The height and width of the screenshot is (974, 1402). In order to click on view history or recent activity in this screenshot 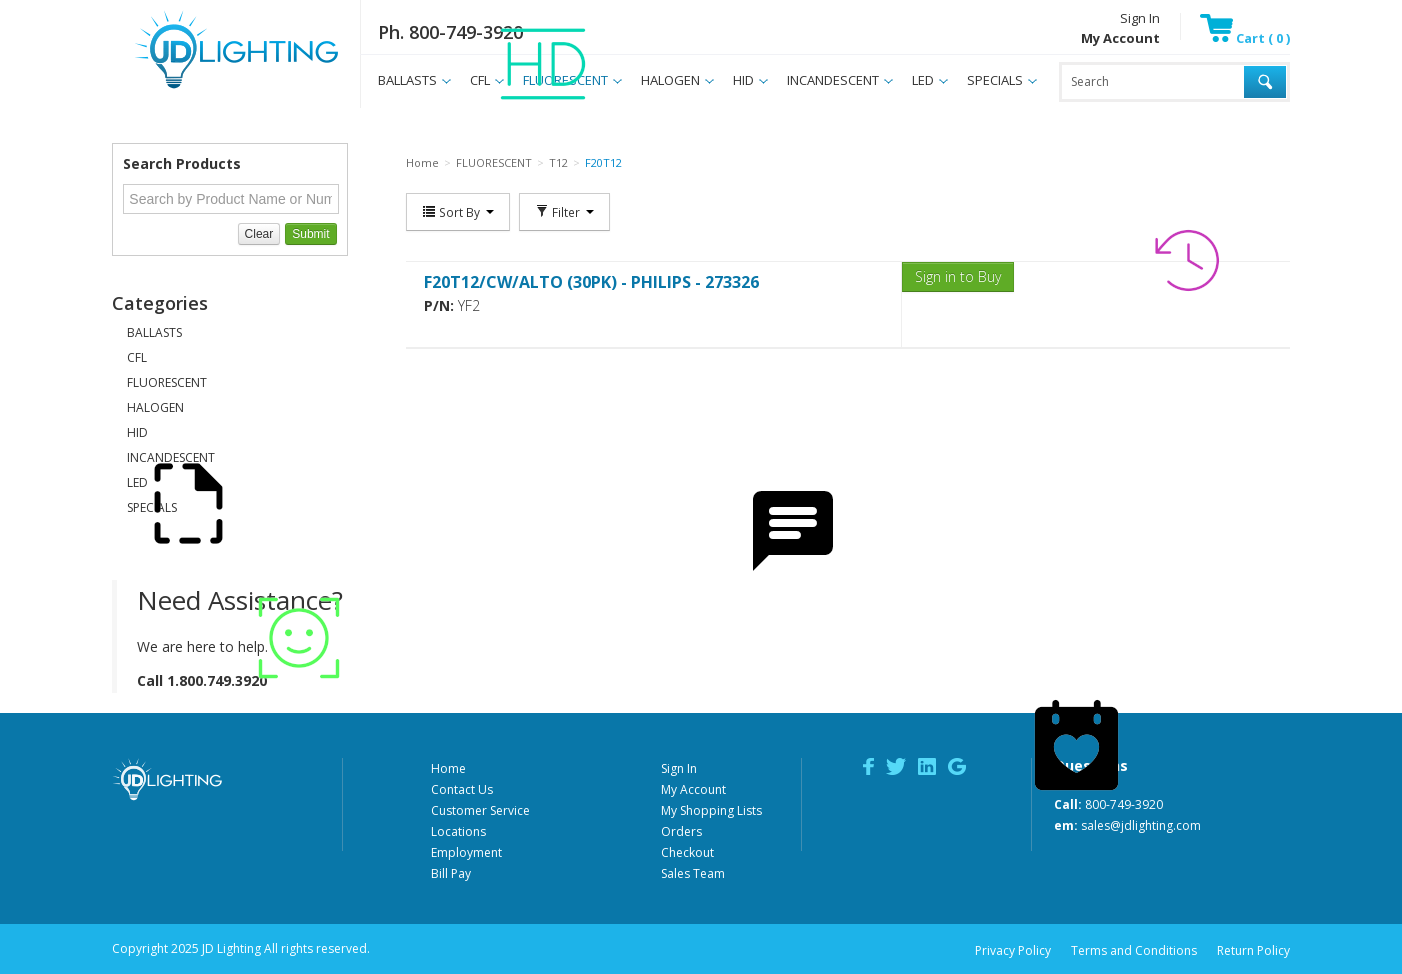, I will do `click(1188, 260)`.